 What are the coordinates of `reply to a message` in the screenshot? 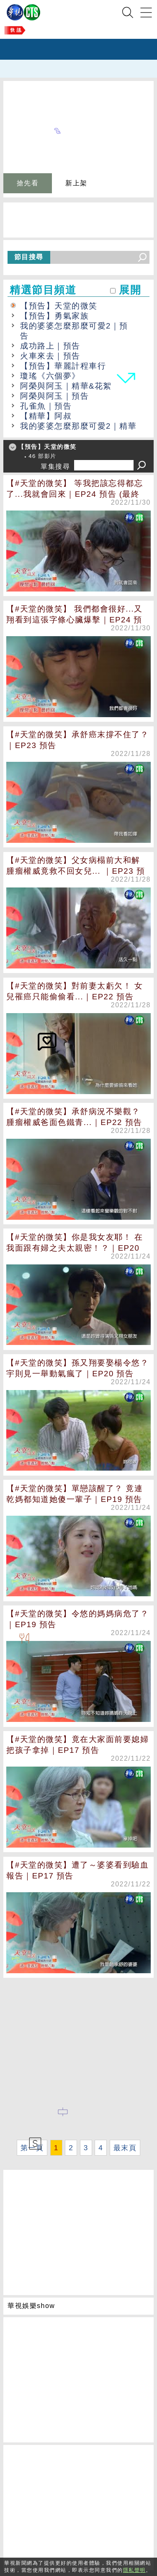 It's located at (126, 377).